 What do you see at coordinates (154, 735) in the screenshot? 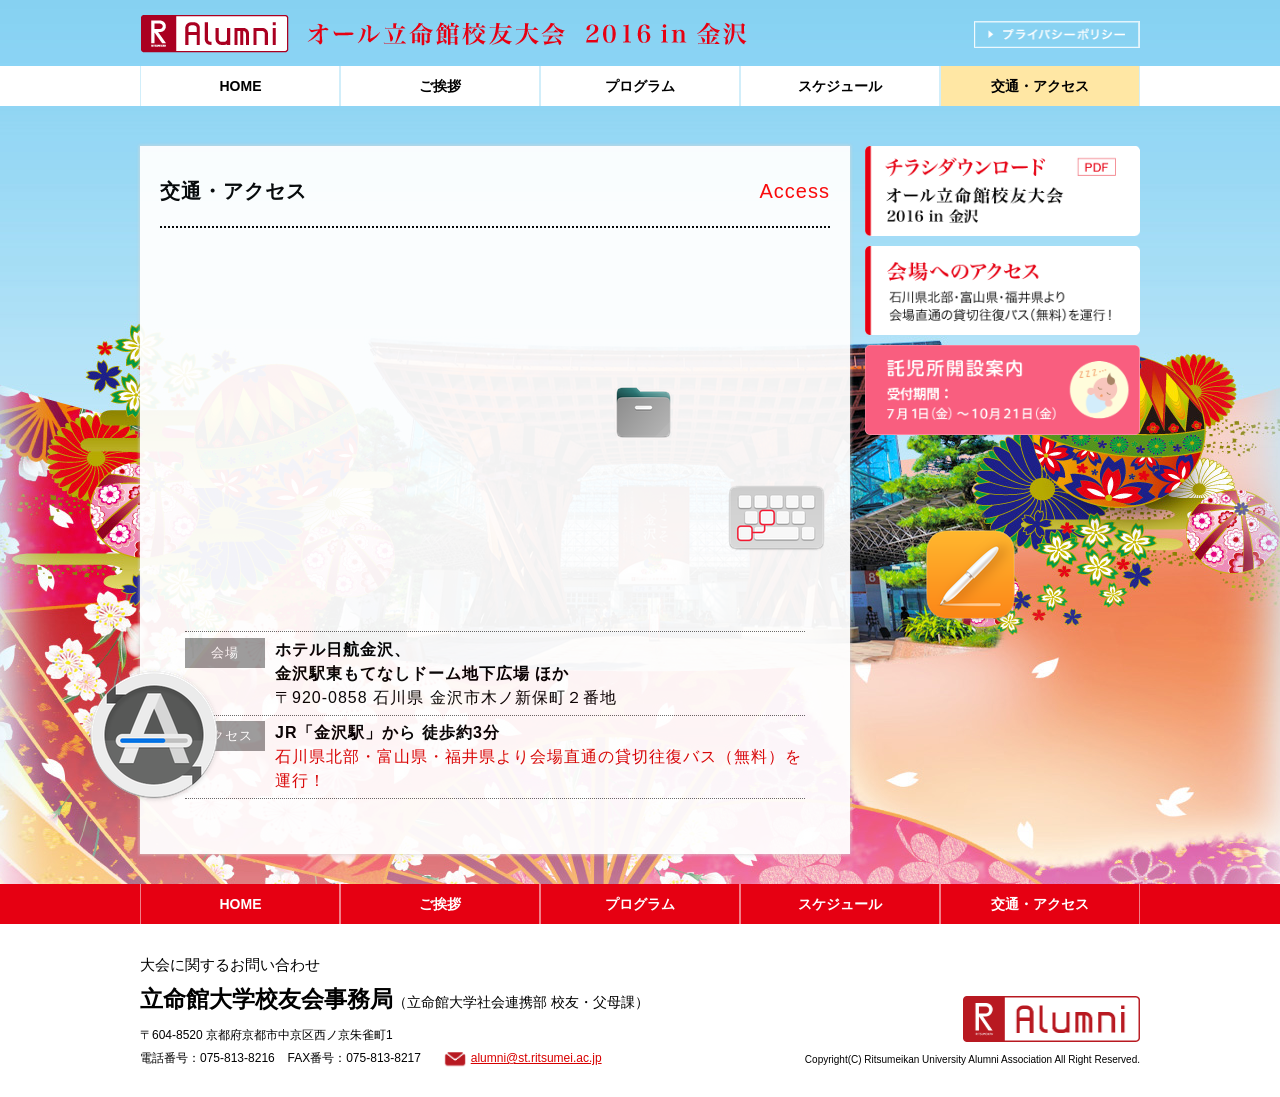
I see `check for available software updates` at bounding box center [154, 735].